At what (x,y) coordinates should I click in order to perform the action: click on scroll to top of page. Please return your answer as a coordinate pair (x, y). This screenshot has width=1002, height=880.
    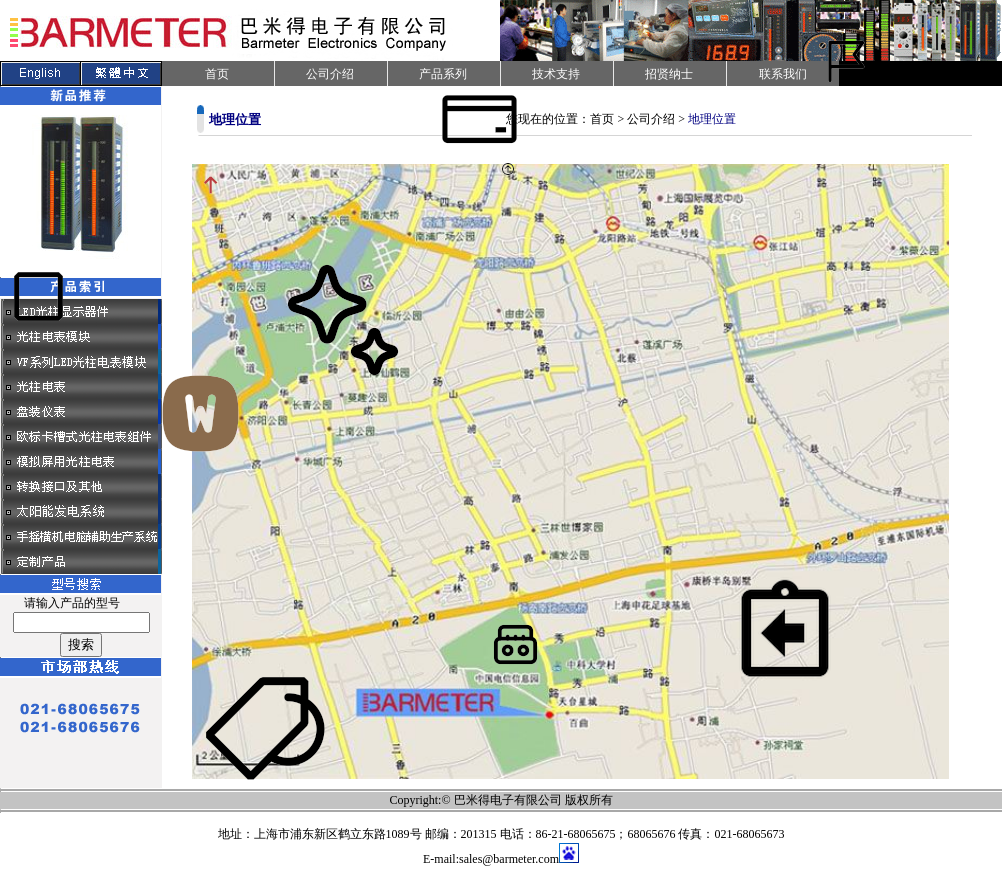
    Looking at the image, I should click on (508, 169).